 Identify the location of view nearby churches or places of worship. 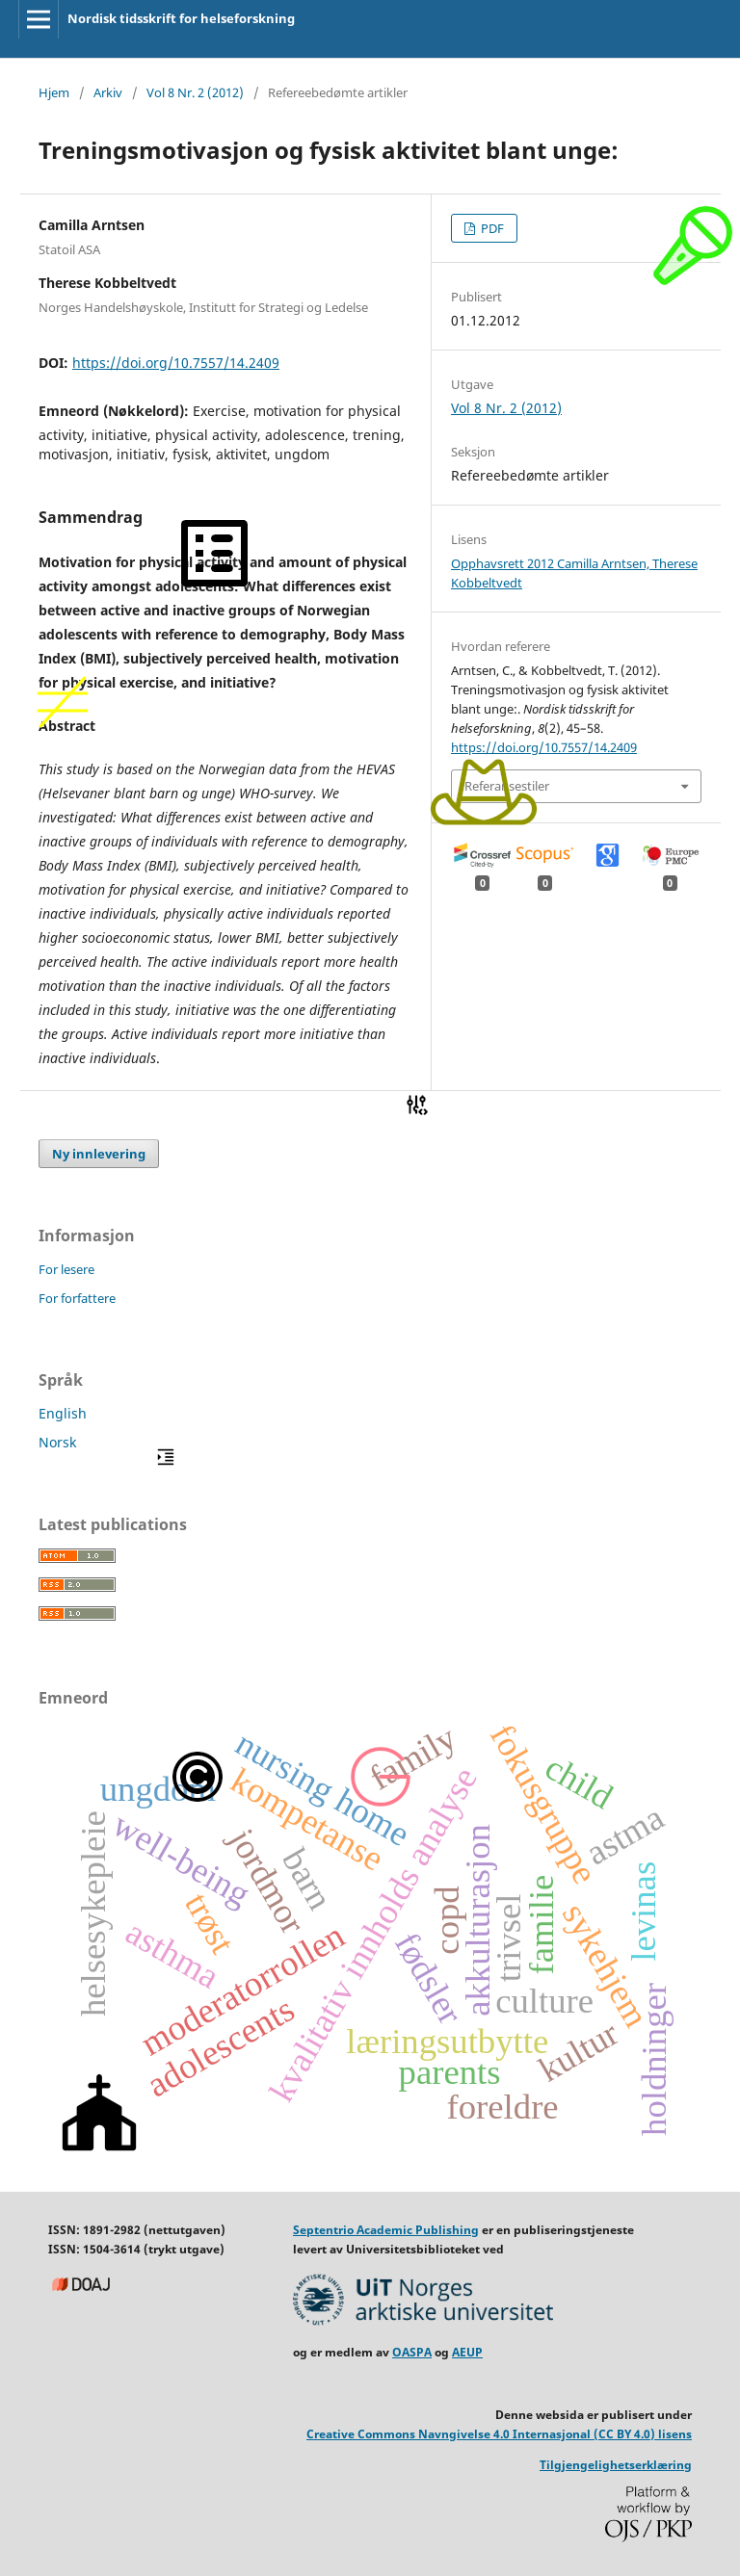
(99, 2117).